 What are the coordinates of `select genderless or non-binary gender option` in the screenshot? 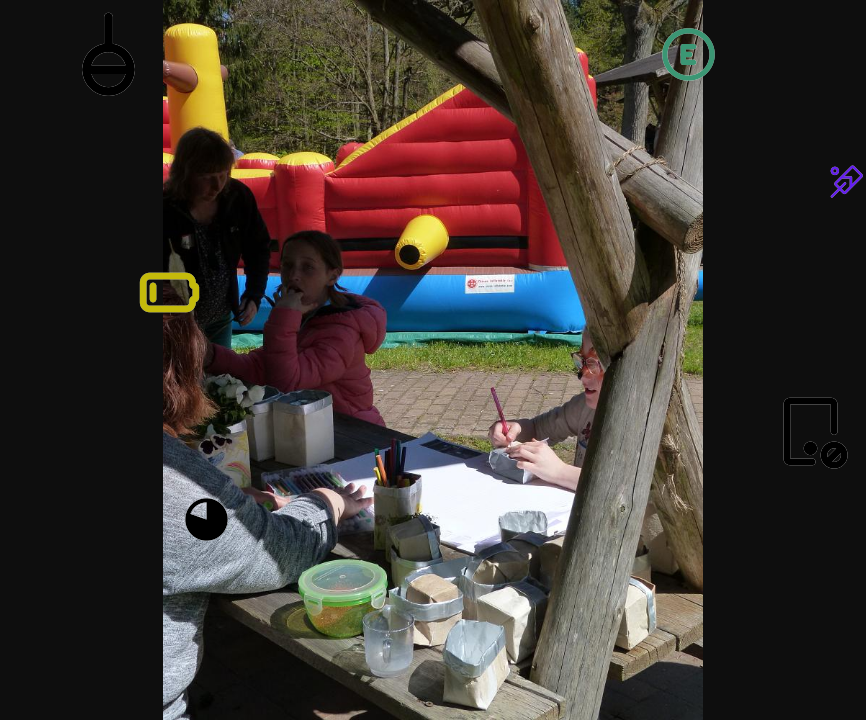 It's located at (108, 56).